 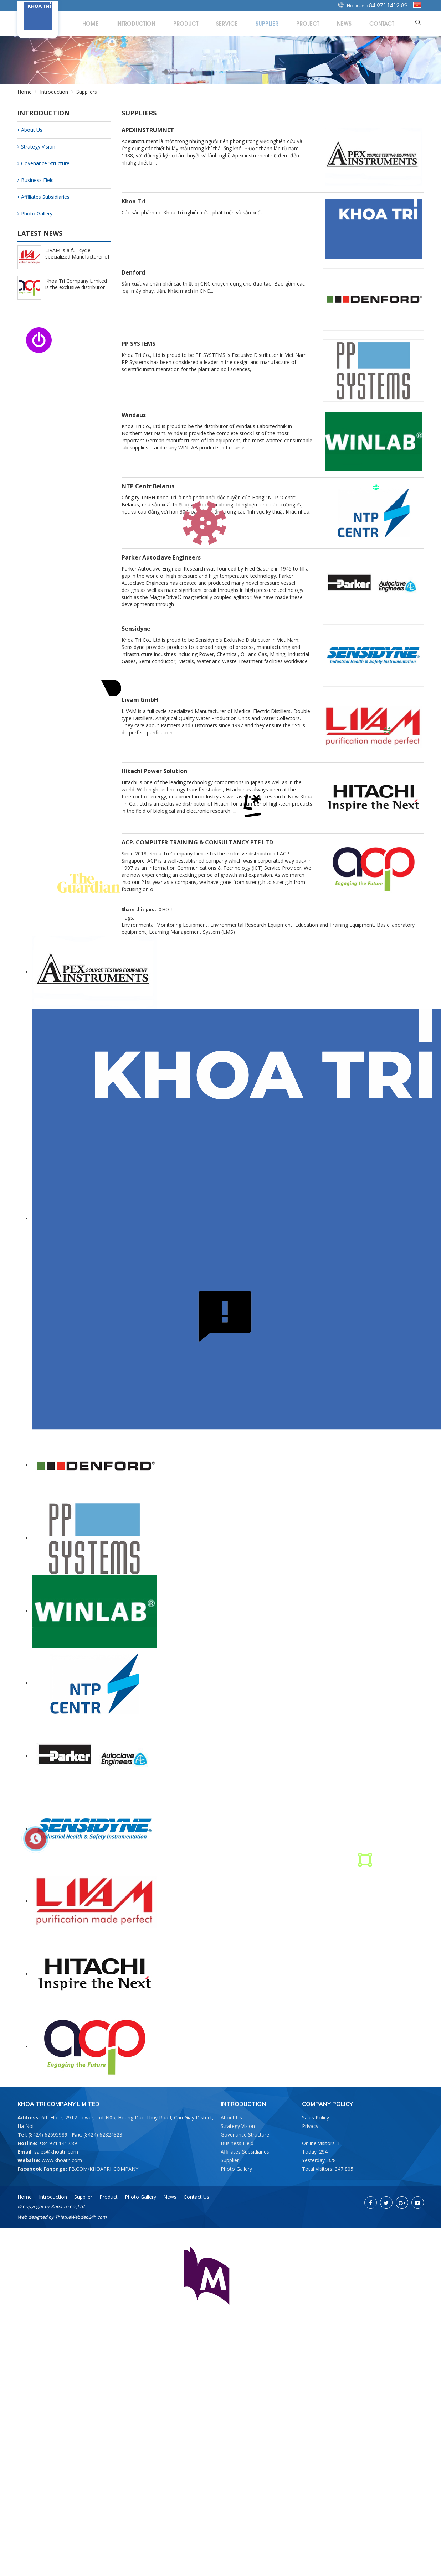 What do you see at coordinates (252, 806) in the screenshot?
I see `open the Literal app` at bounding box center [252, 806].